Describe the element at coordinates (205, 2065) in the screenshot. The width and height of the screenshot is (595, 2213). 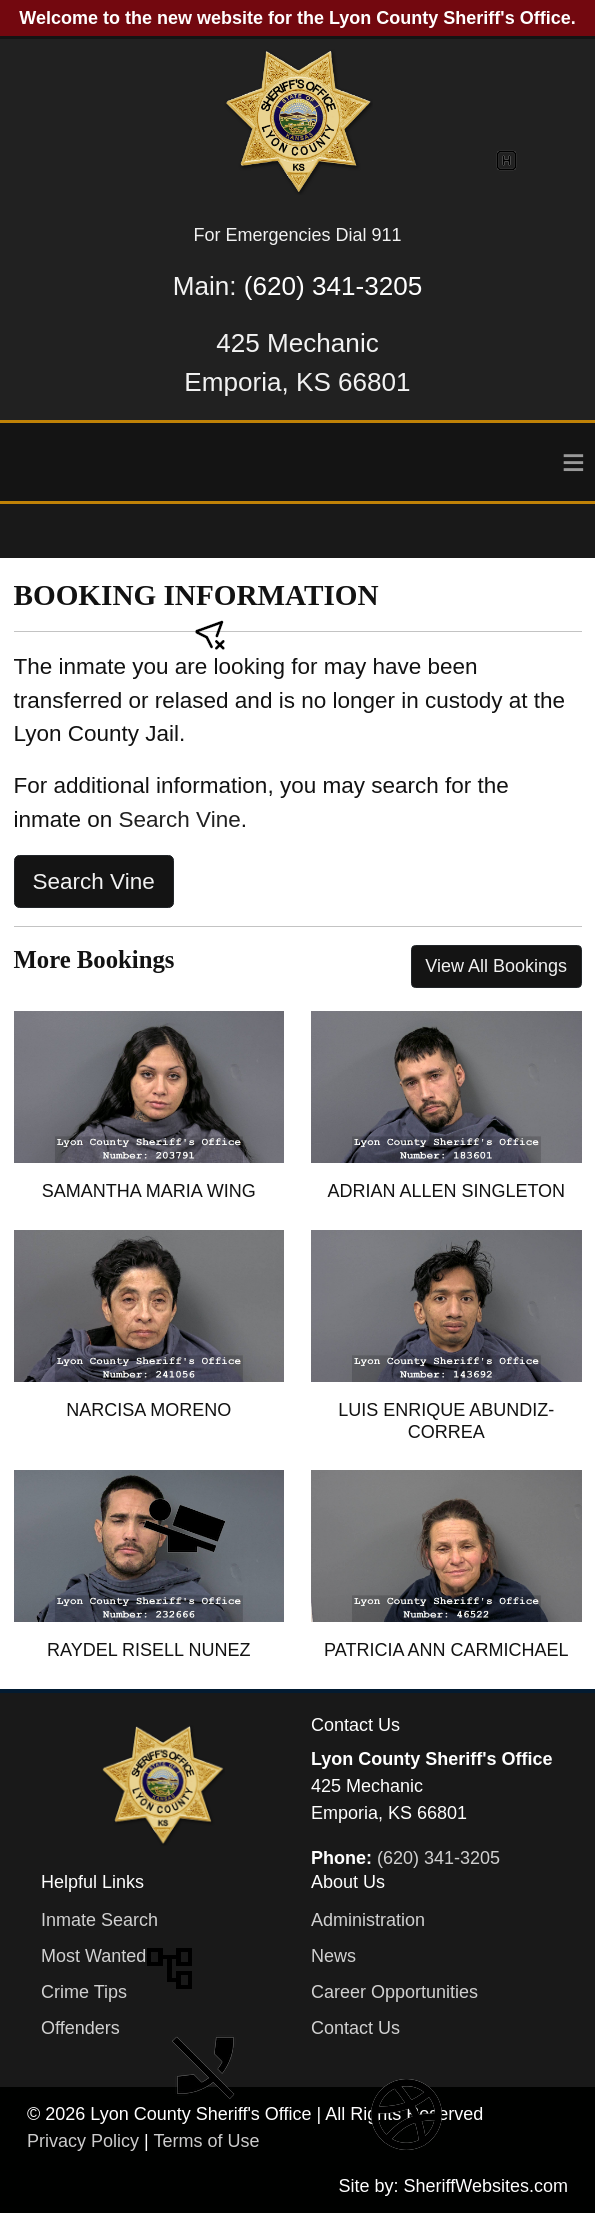
I see `phone calls are disabled or unavailable` at that location.